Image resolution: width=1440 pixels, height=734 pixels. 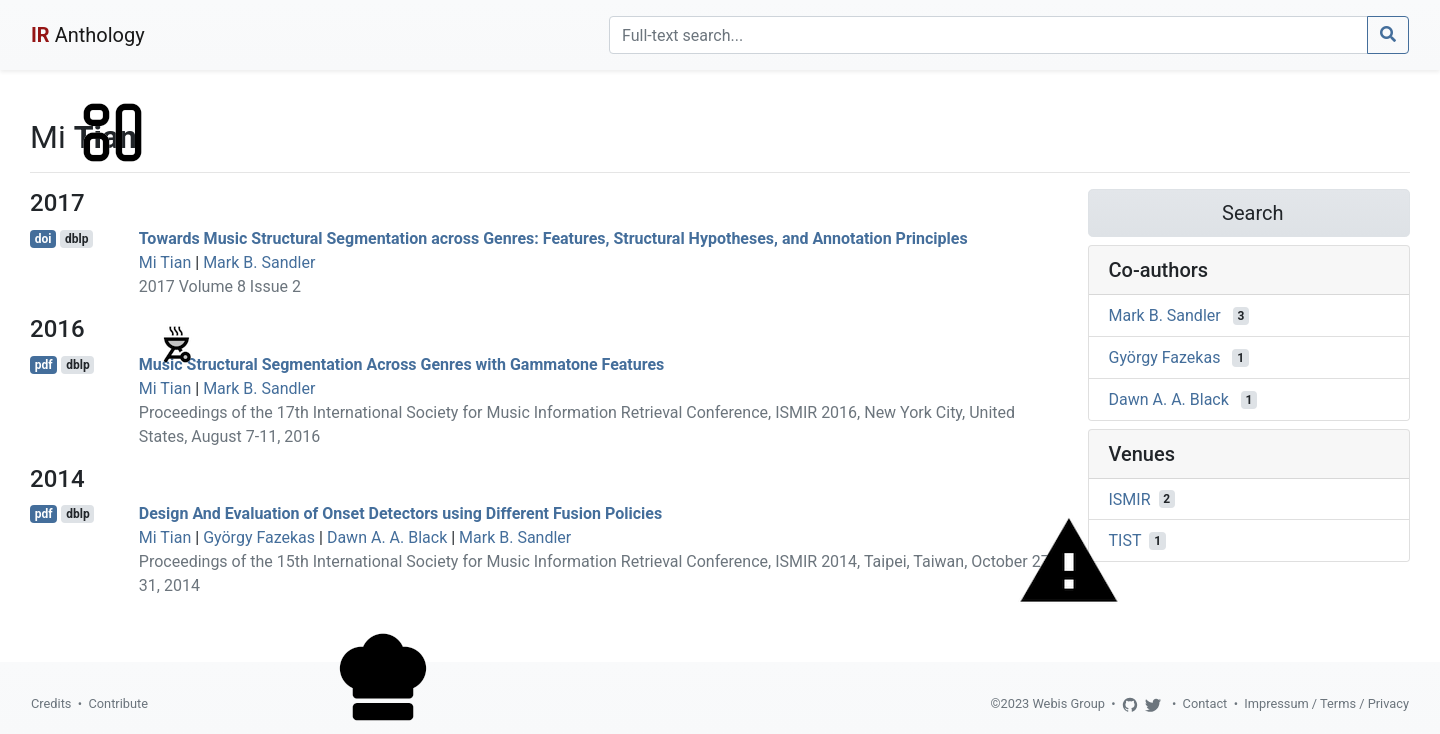 I want to click on switch to layout view, so click(x=112, y=132).